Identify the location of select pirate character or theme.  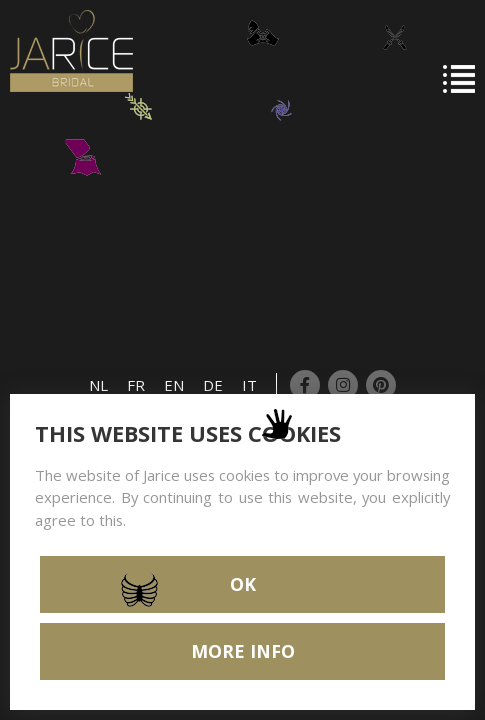
(263, 33).